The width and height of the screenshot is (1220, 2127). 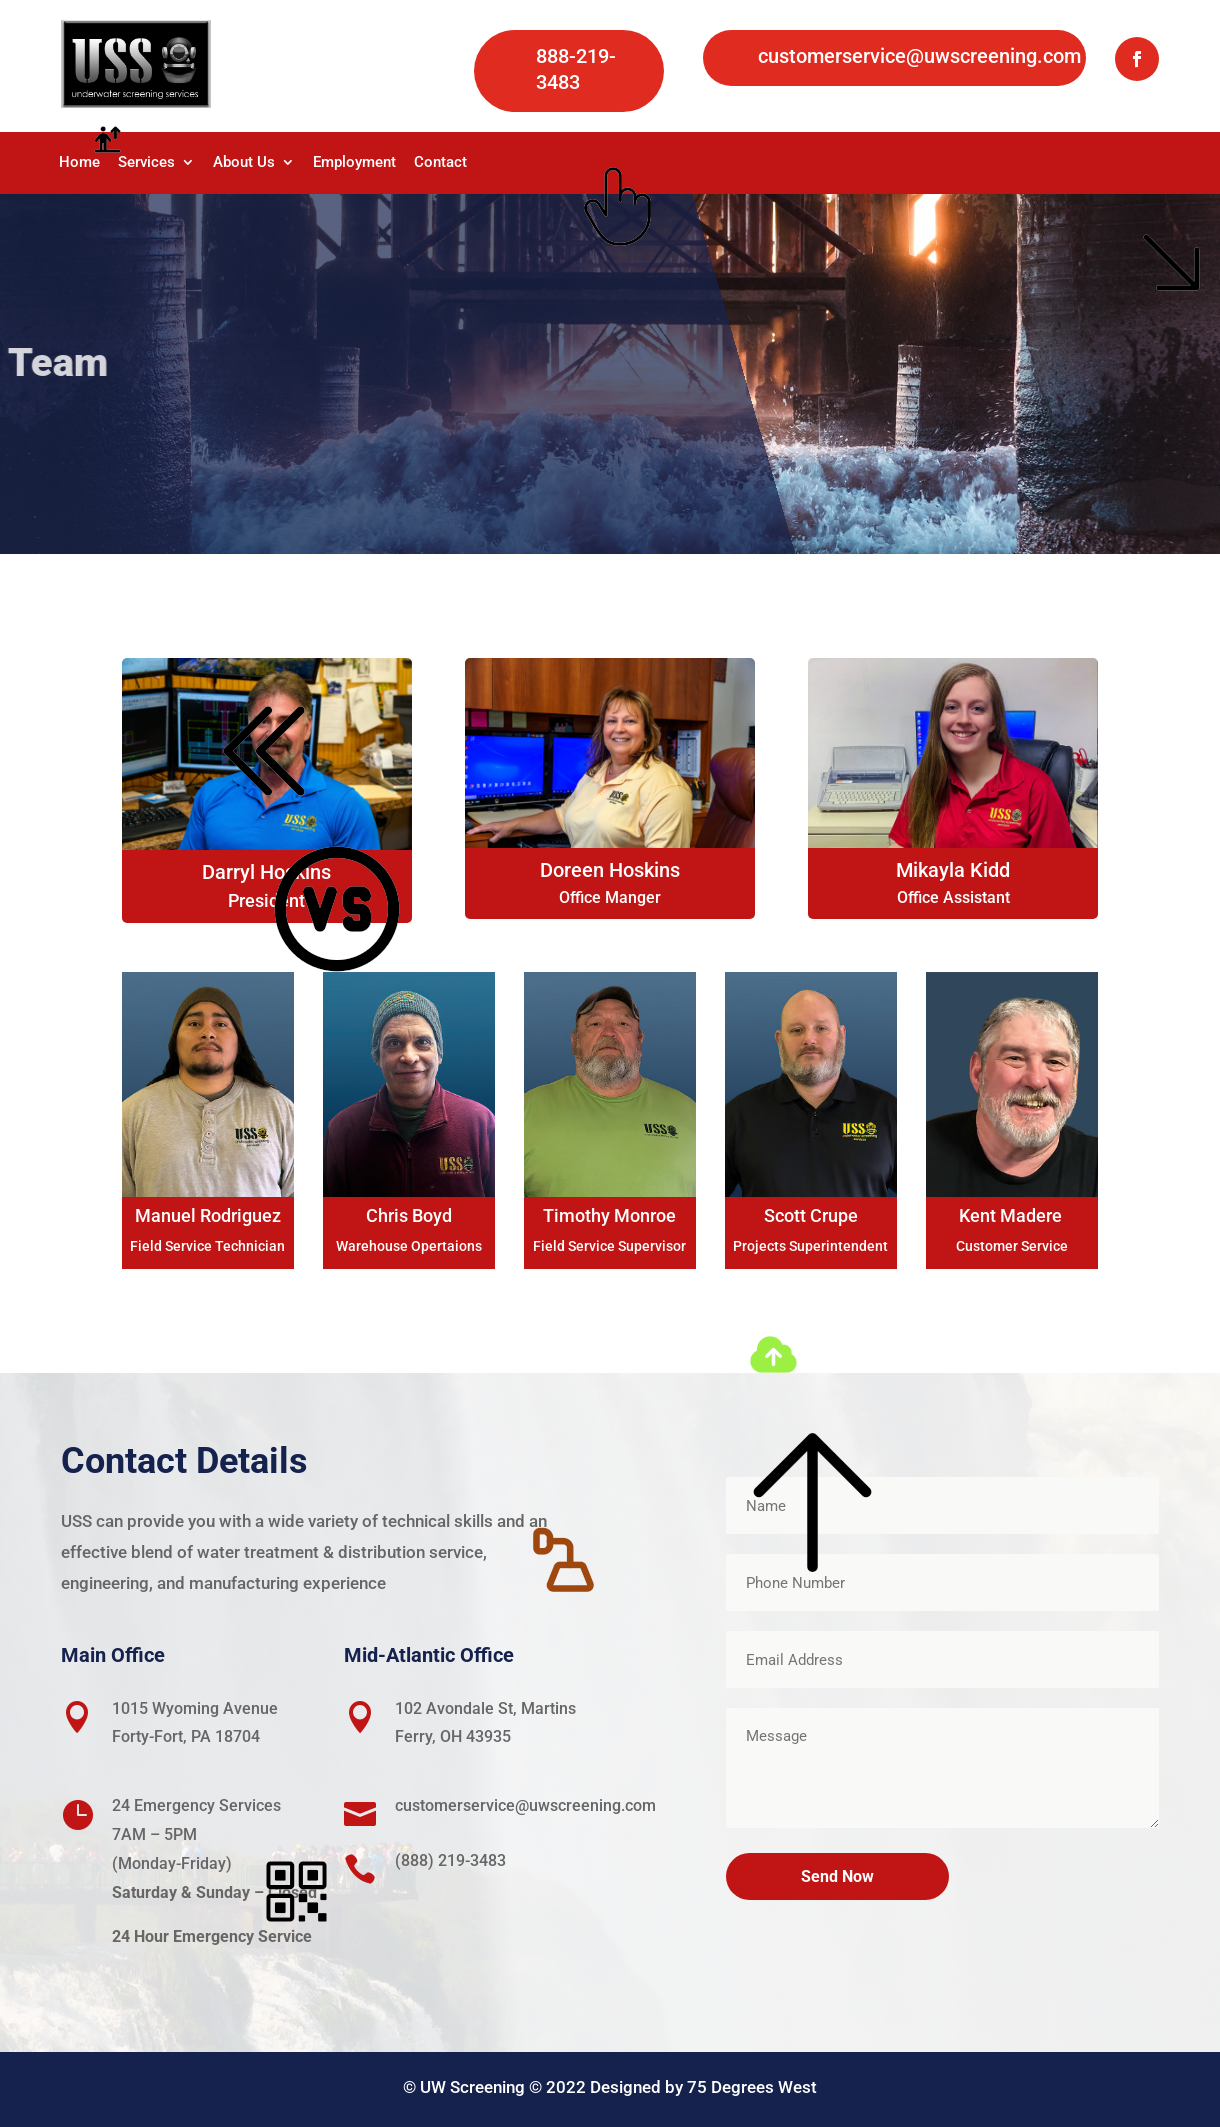 What do you see at coordinates (296, 1891) in the screenshot?
I see `scan or generate a QR code` at bounding box center [296, 1891].